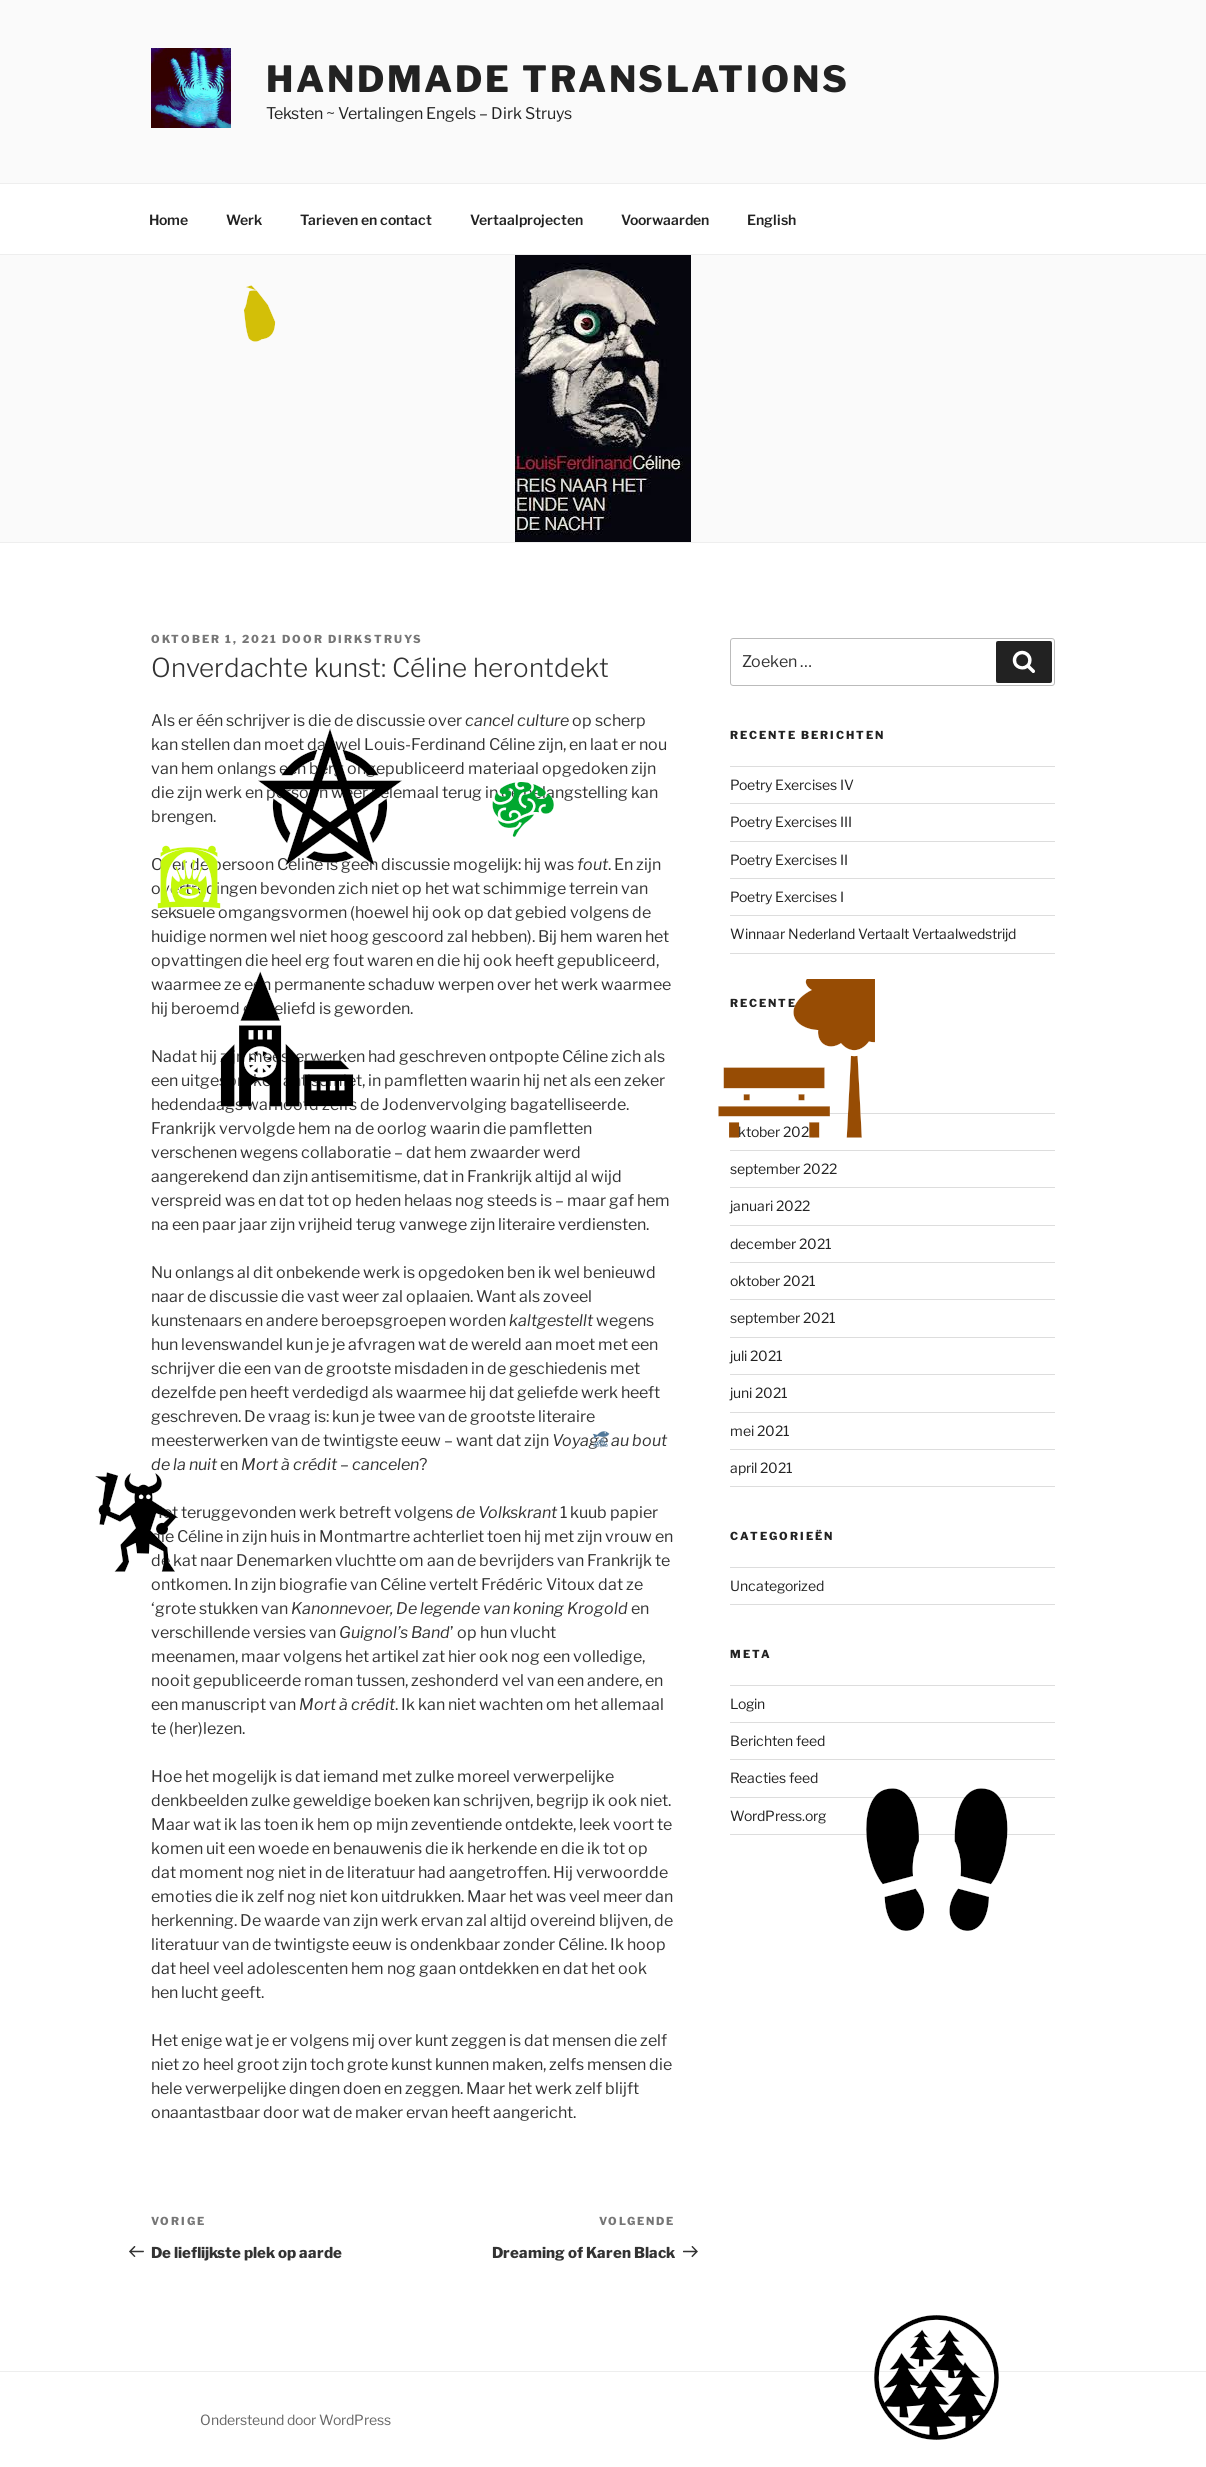  What do you see at coordinates (136, 1522) in the screenshot?
I see `select evil minion character or enemy type` at bounding box center [136, 1522].